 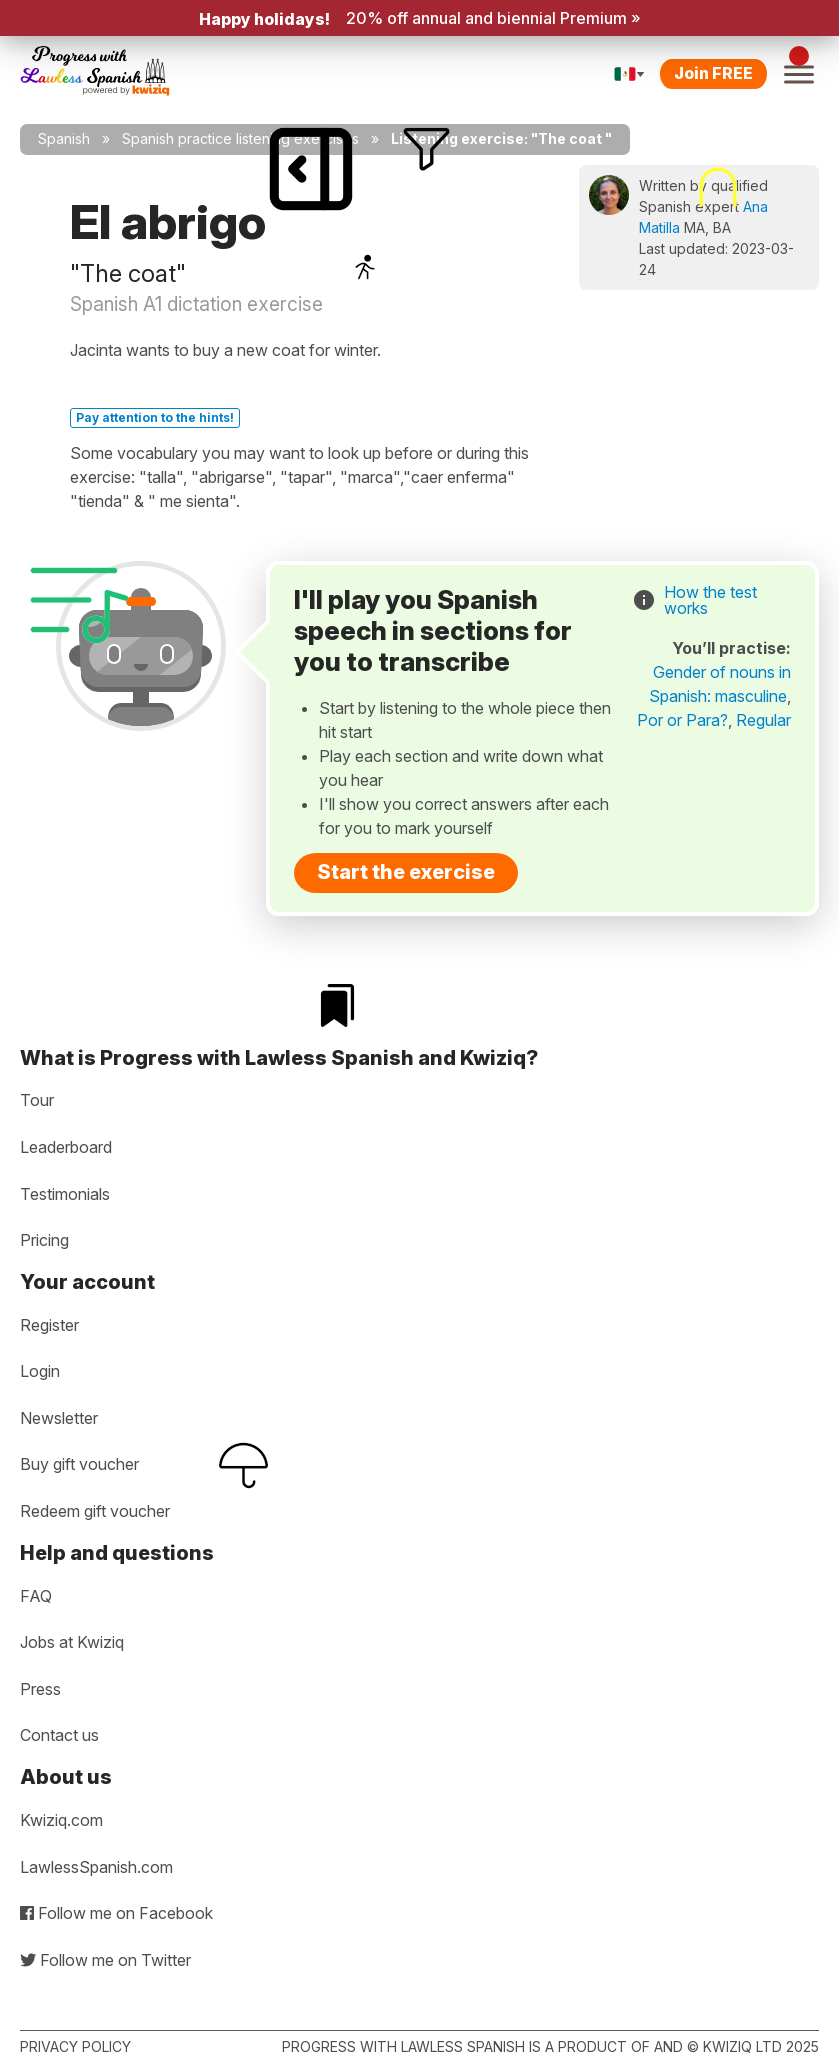 I want to click on indicates a set intersection operation, so click(x=718, y=188).